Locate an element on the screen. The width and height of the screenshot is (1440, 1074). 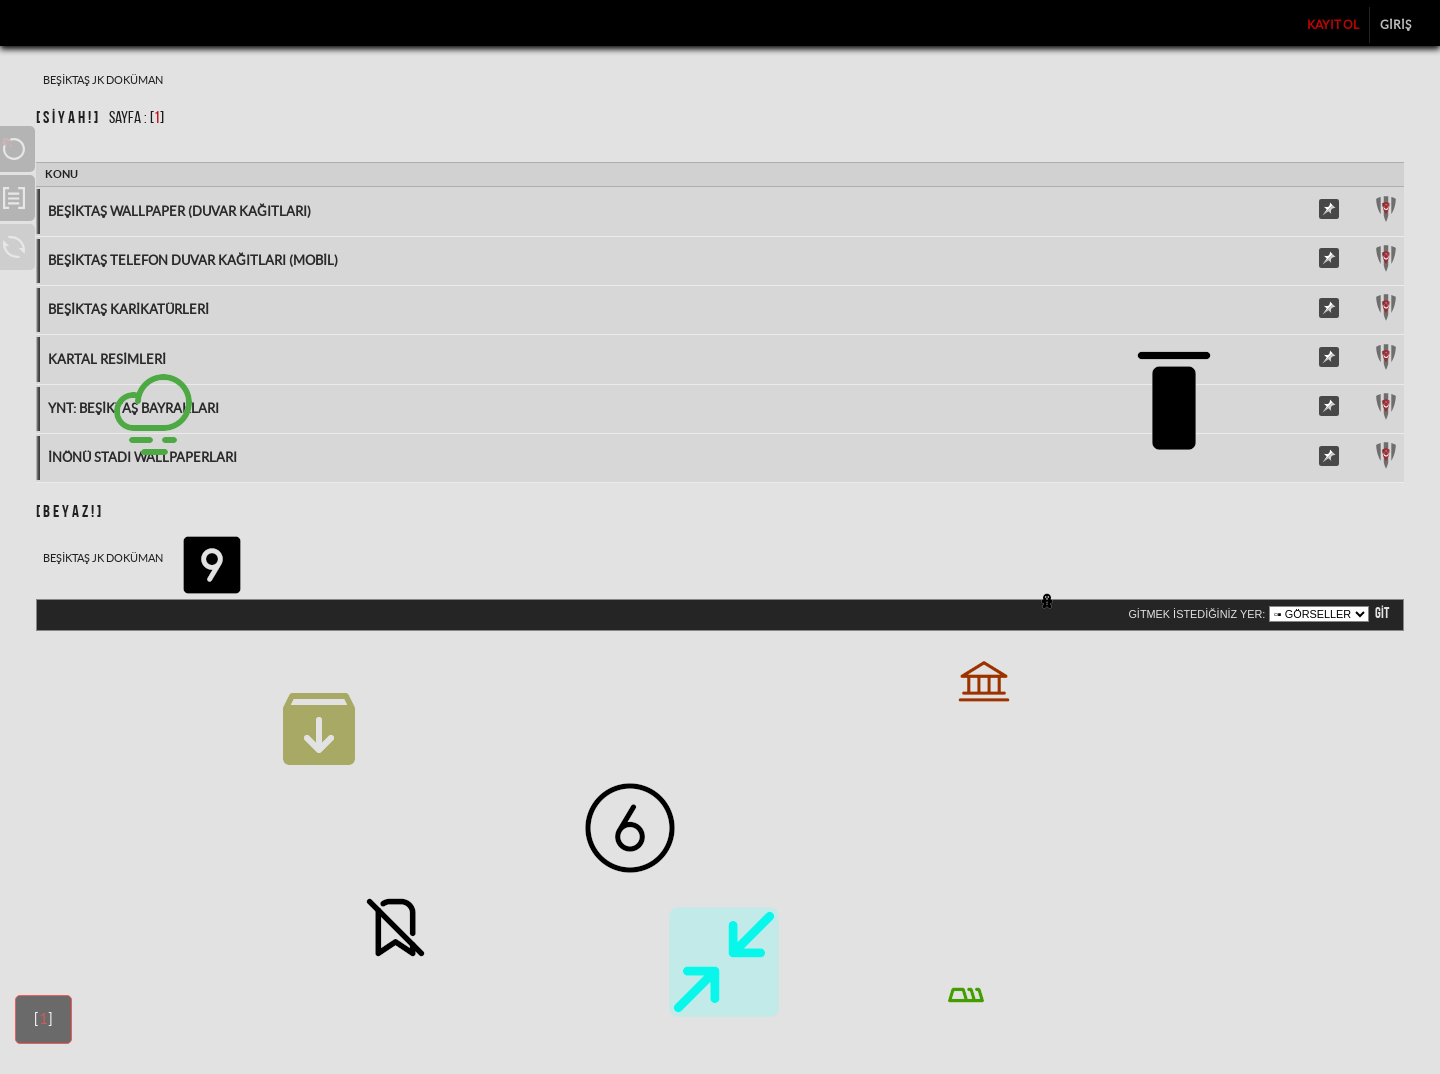
gingerbread man cookie icon is located at coordinates (1047, 601).